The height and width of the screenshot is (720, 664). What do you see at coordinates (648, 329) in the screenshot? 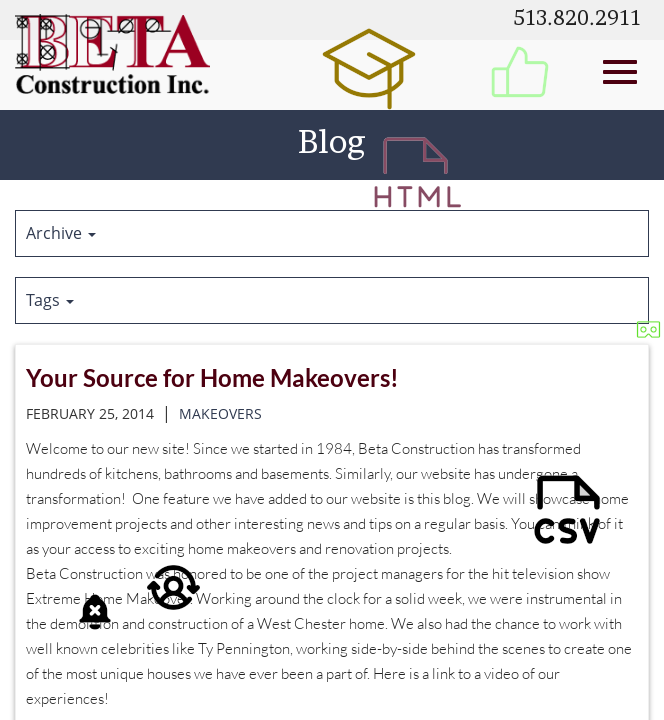
I see `launch a virtual reality experience` at bounding box center [648, 329].